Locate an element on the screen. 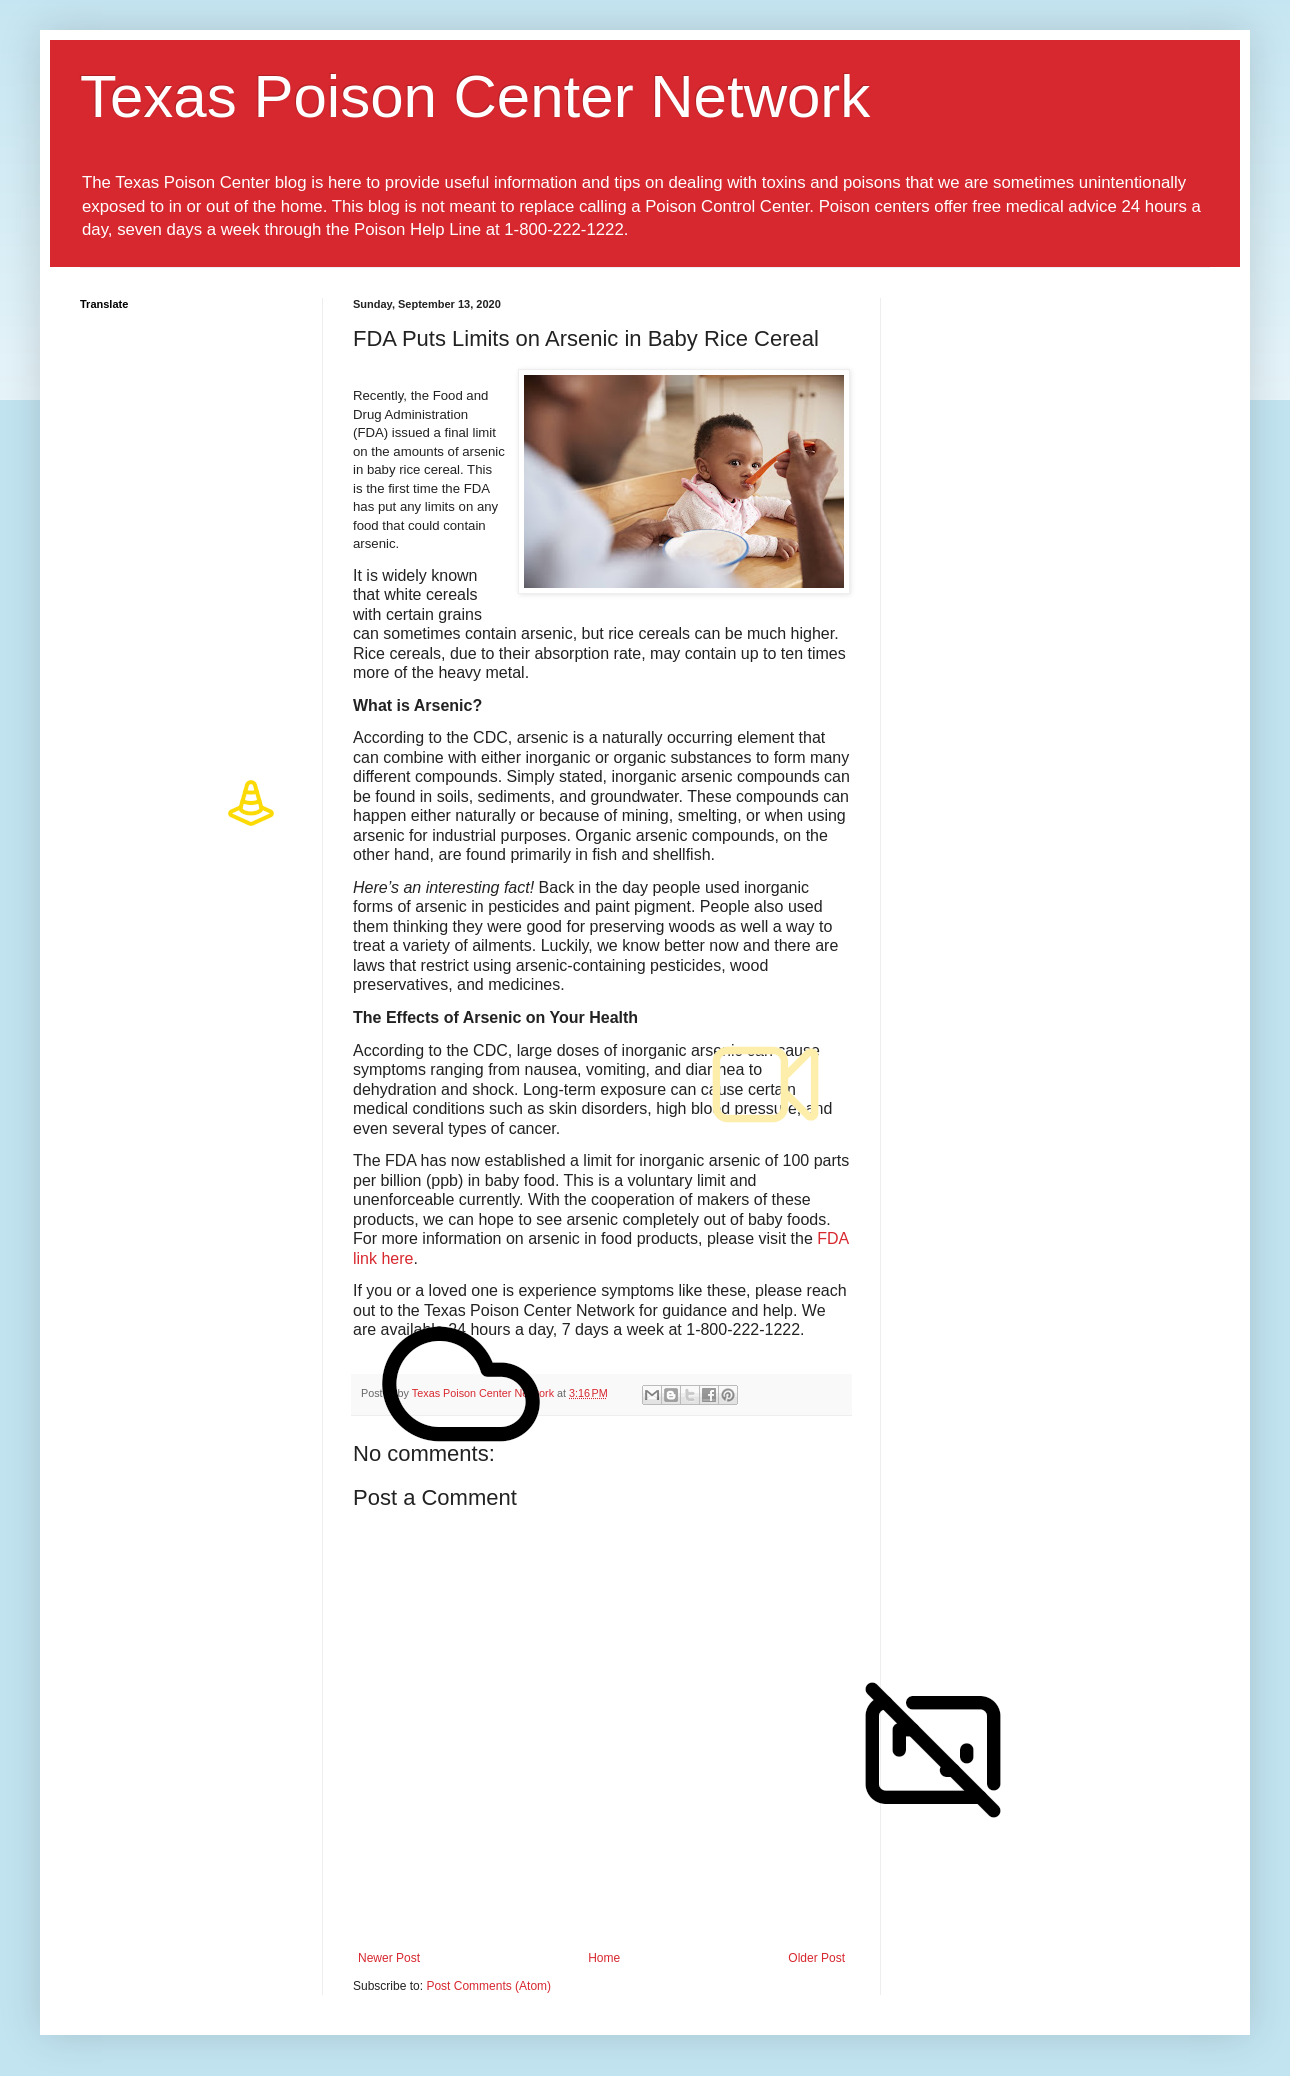 This screenshot has width=1290, height=2076. disable aspect ratio lock is located at coordinates (933, 1750).